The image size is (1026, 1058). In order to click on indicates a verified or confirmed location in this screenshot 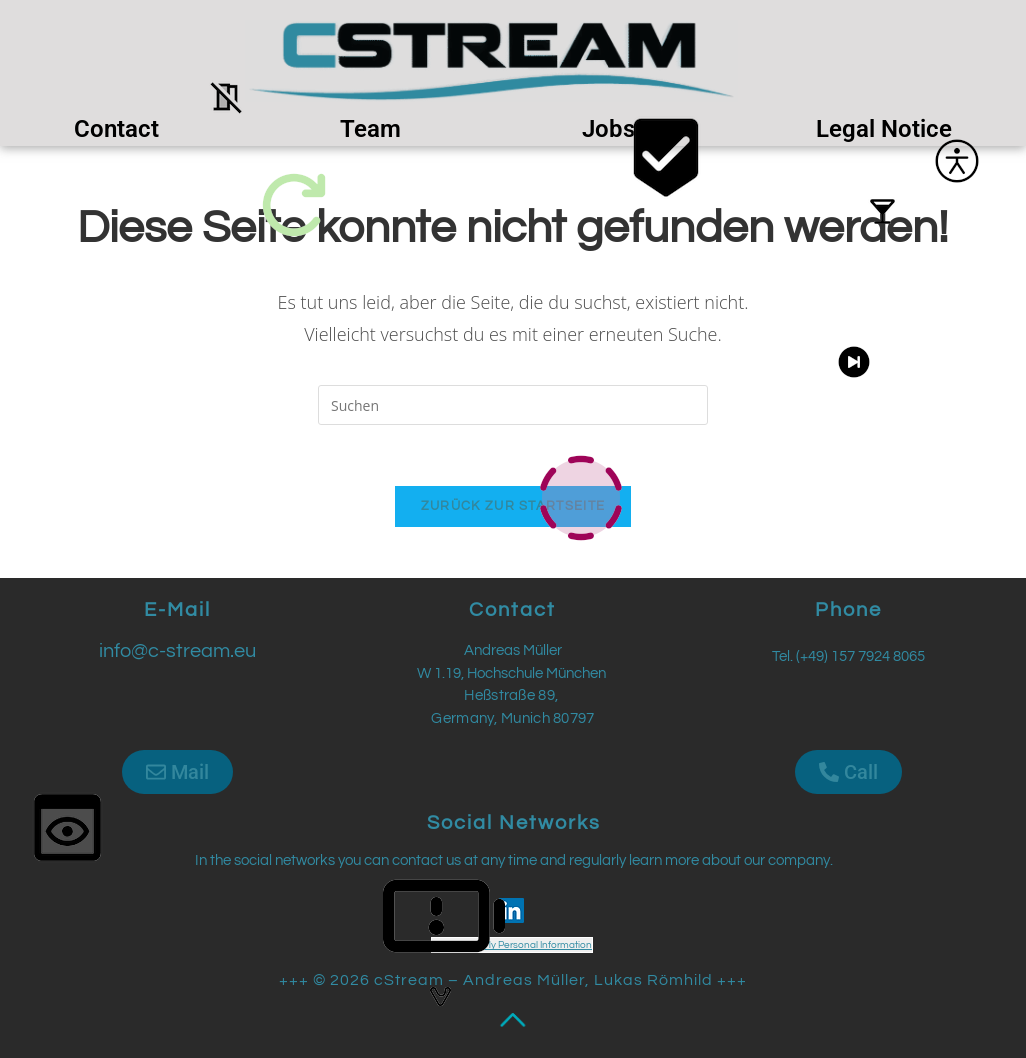, I will do `click(666, 158)`.